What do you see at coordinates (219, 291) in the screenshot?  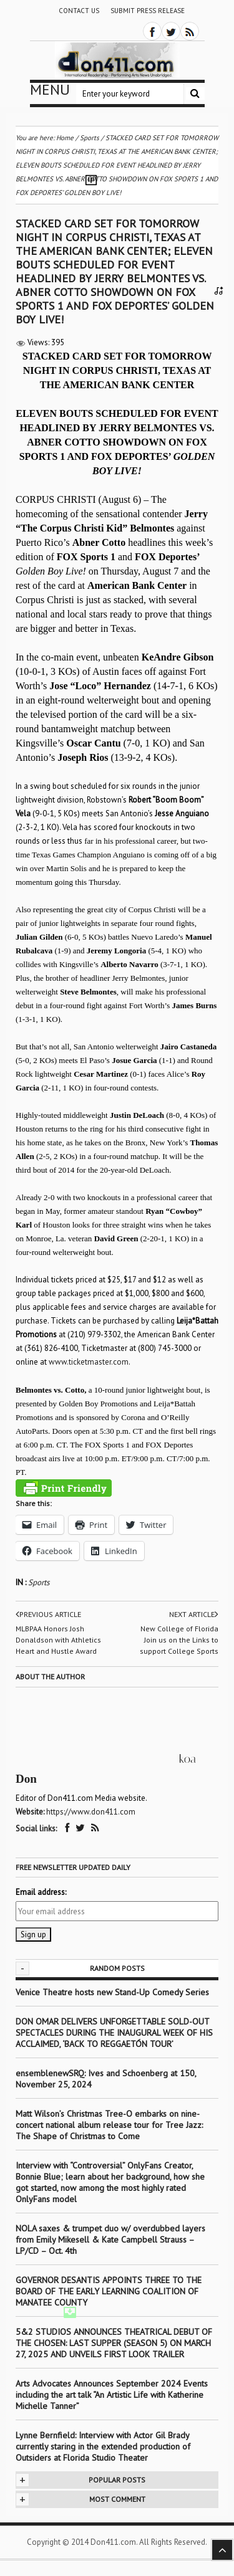 I see `access AI-powered music features` at bounding box center [219, 291].